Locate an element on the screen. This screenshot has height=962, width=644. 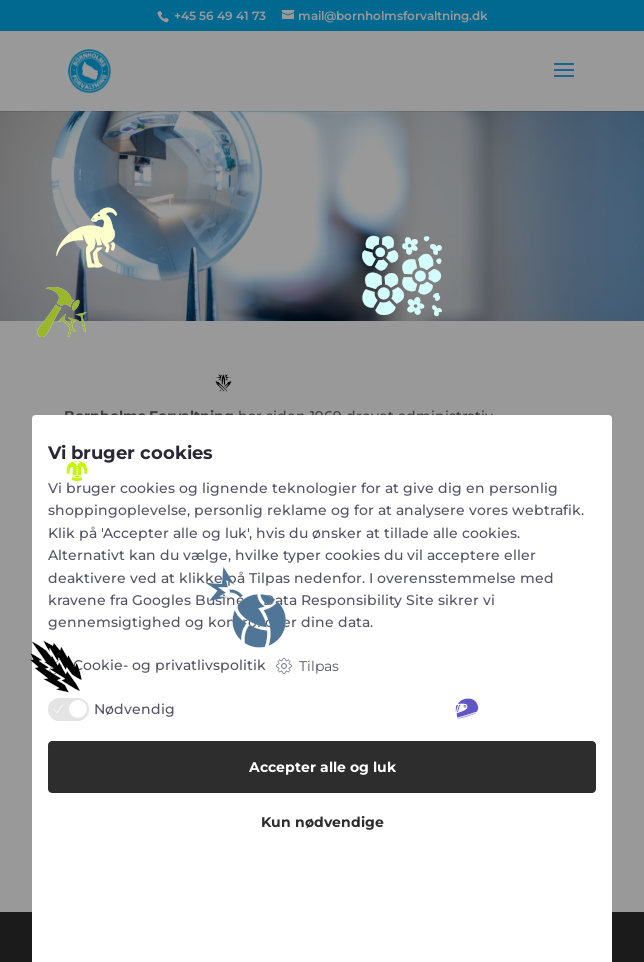
access construction or building tools is located at coordinates (62, 312).